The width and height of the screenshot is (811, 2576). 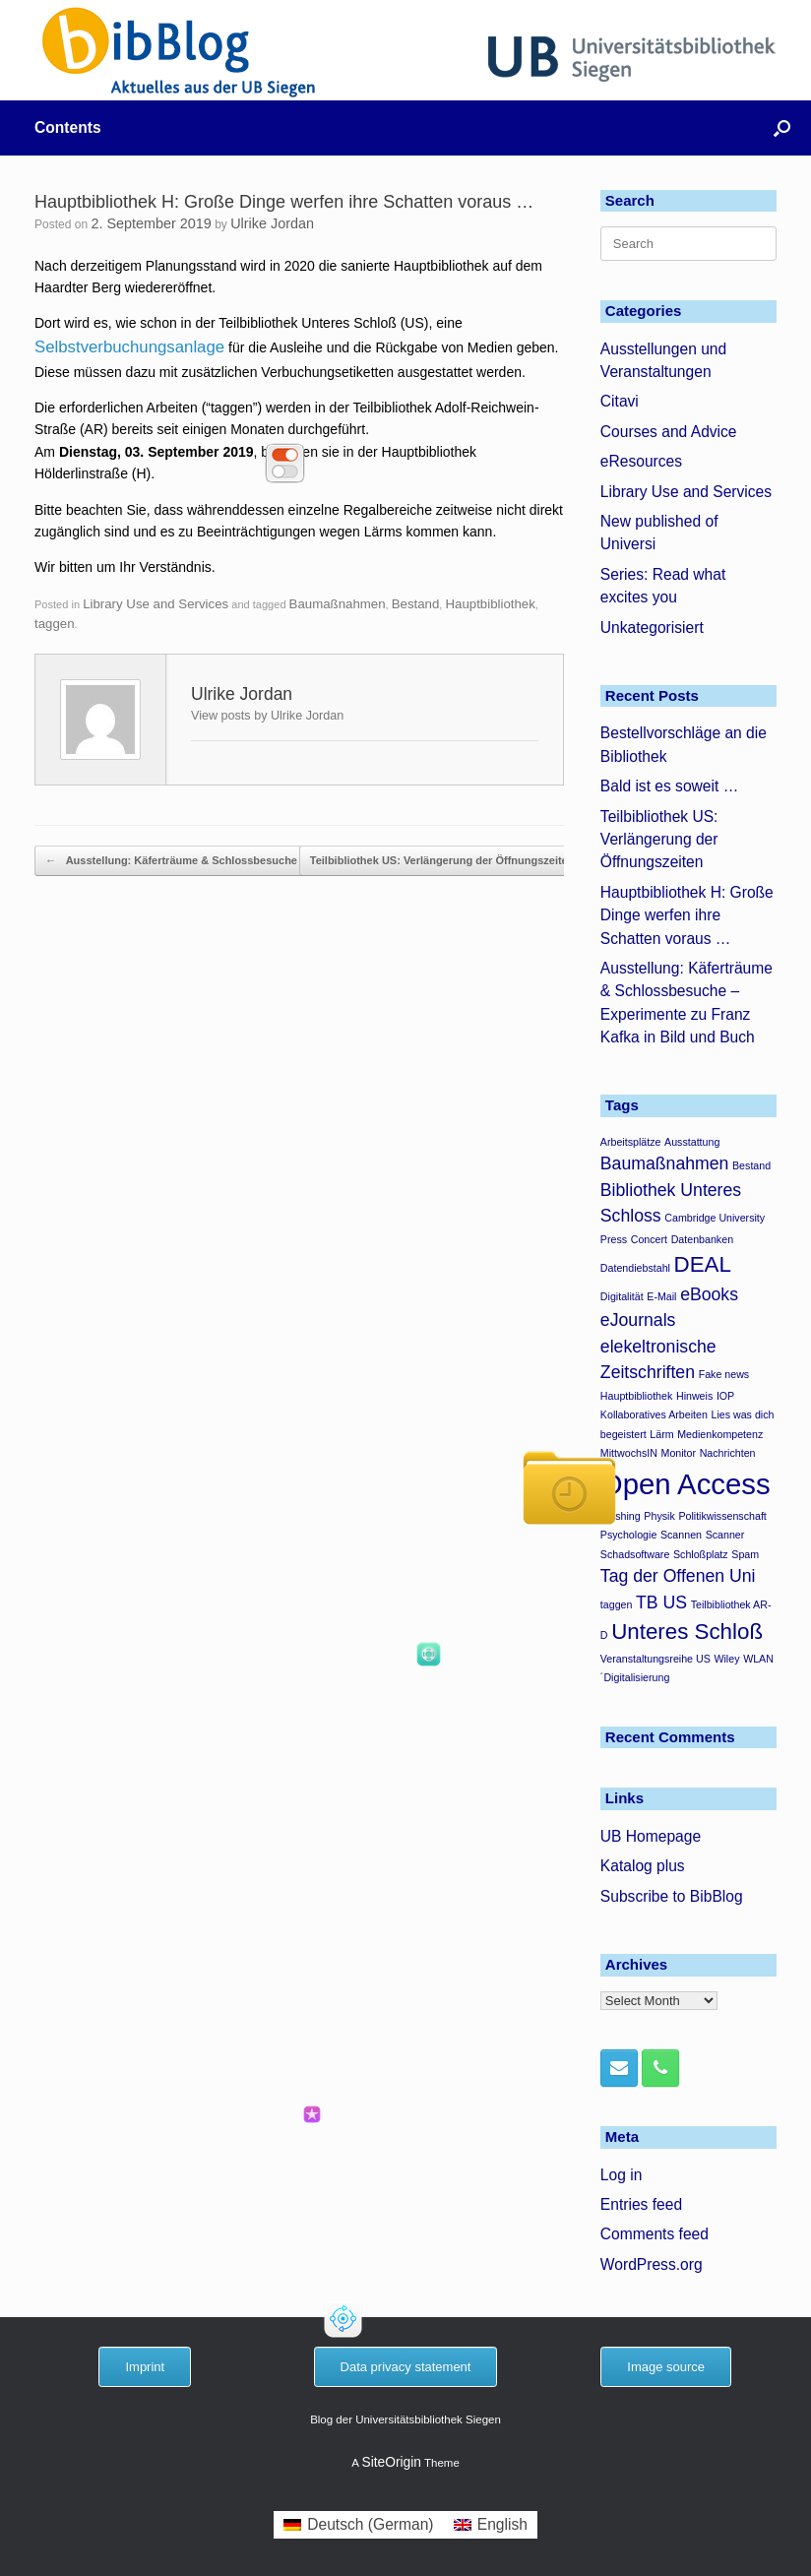 What do you see at coordinates (428, 1654) in the screenshot?
I see `open the help center` at bounding box center [428, 1654].